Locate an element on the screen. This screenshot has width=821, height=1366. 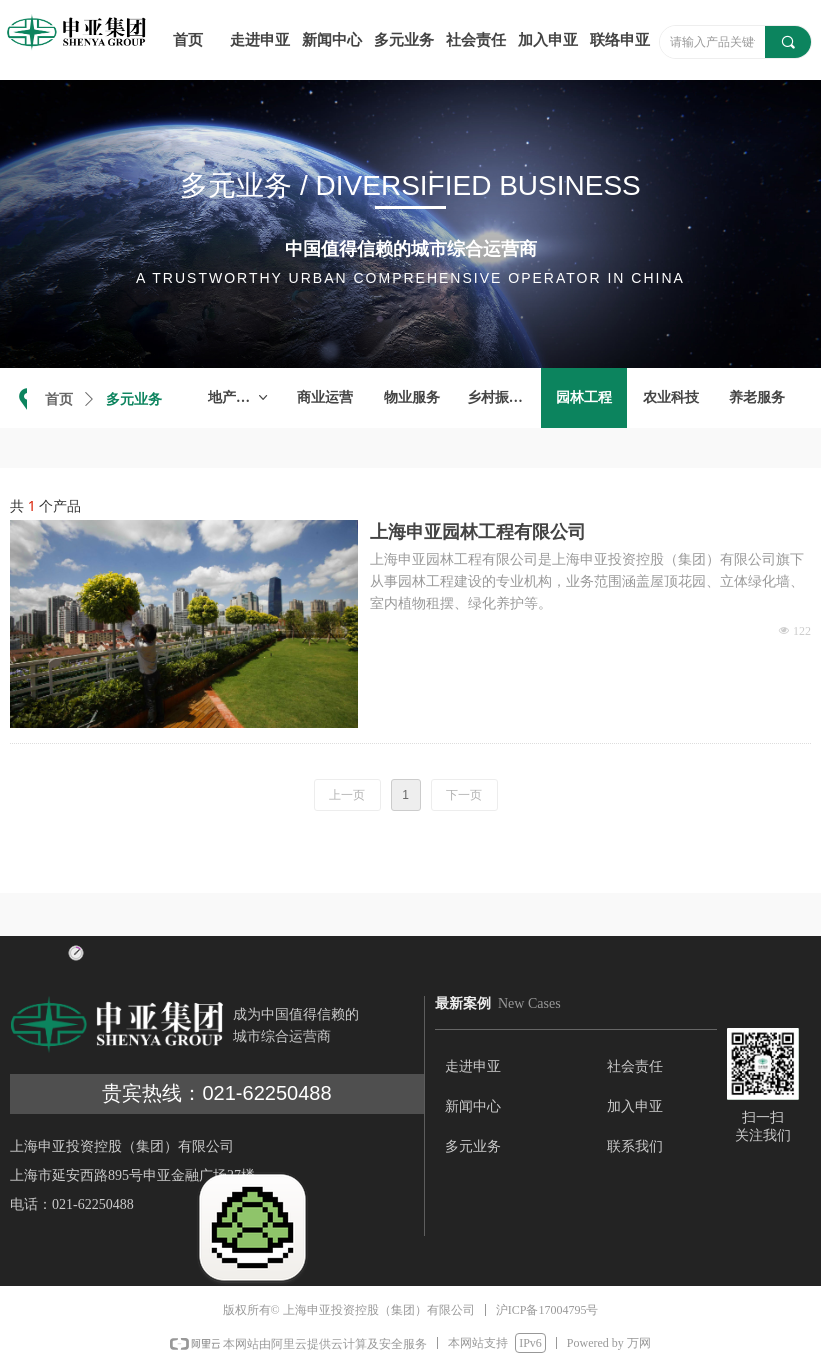
open turtl secure note-taking app is located at coordinates (252, 1227).